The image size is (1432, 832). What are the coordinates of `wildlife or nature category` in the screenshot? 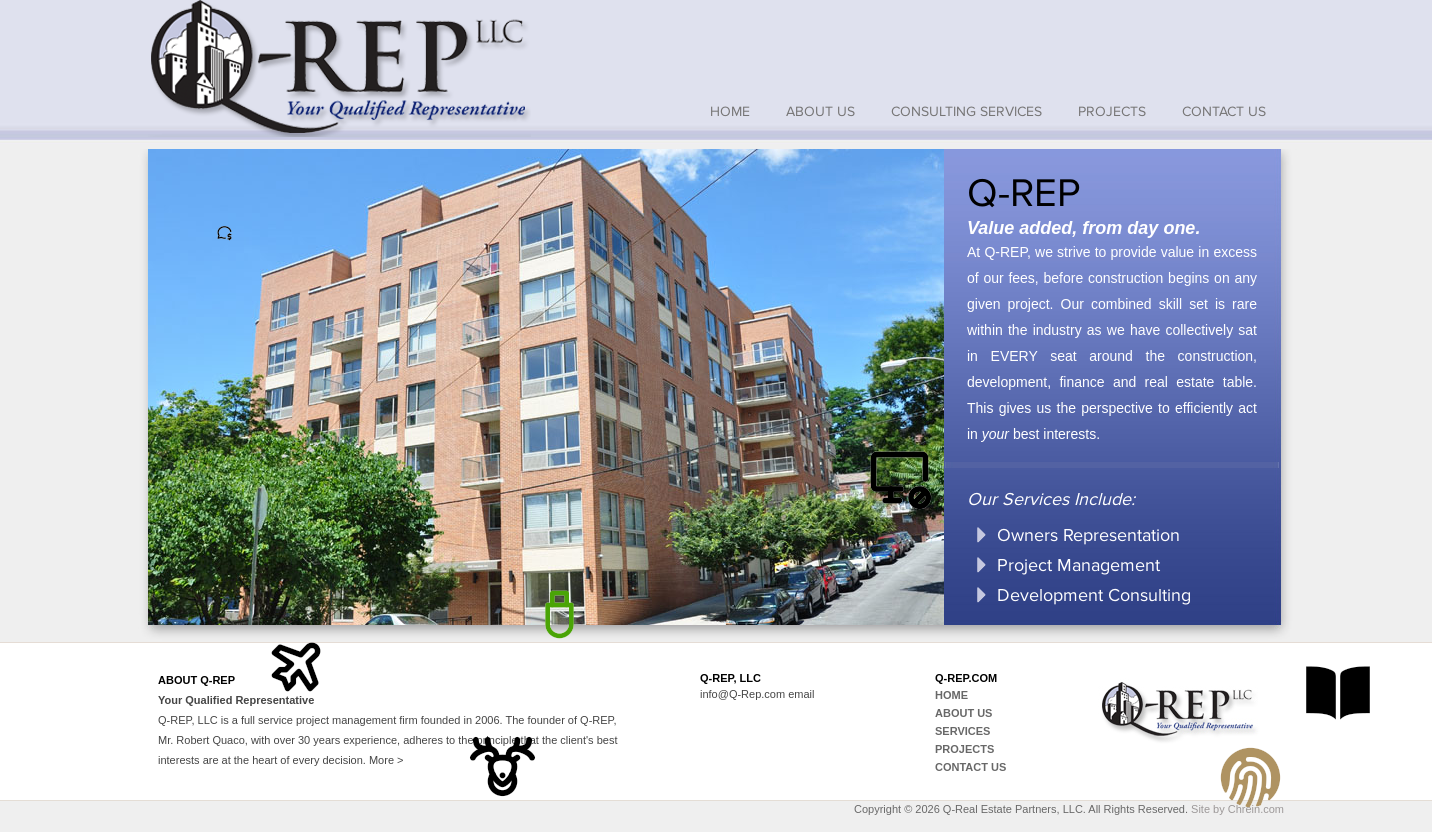 It's located at (502, 766).